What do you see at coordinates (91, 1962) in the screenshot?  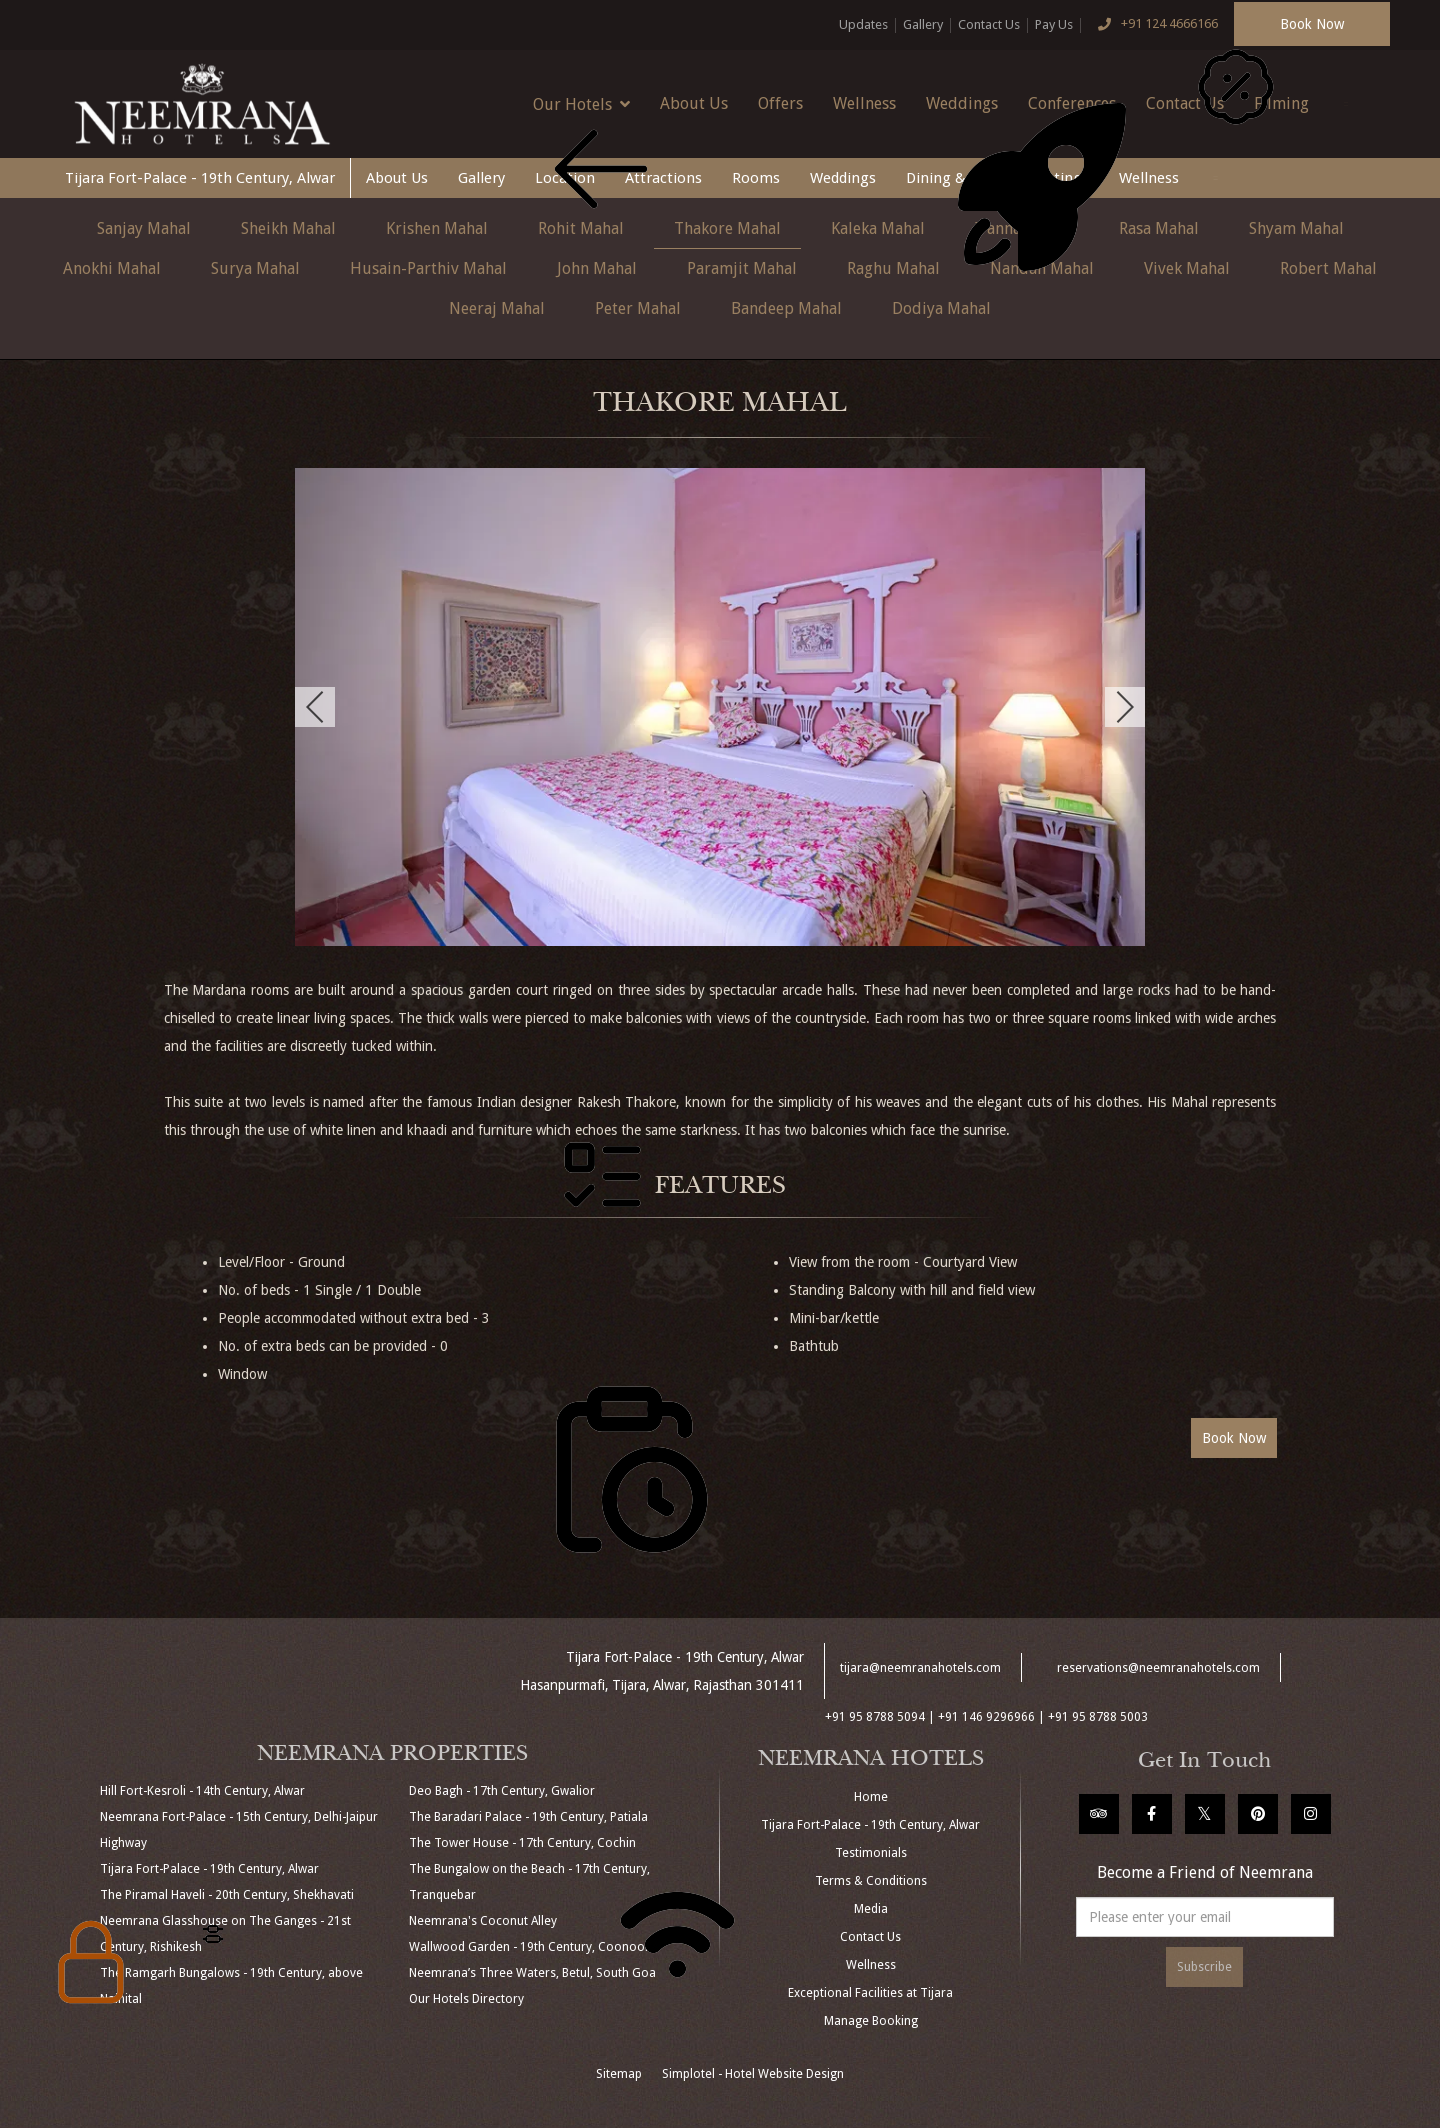 I see `indicates a locked or secured item` at bounding box center [91, 1962].